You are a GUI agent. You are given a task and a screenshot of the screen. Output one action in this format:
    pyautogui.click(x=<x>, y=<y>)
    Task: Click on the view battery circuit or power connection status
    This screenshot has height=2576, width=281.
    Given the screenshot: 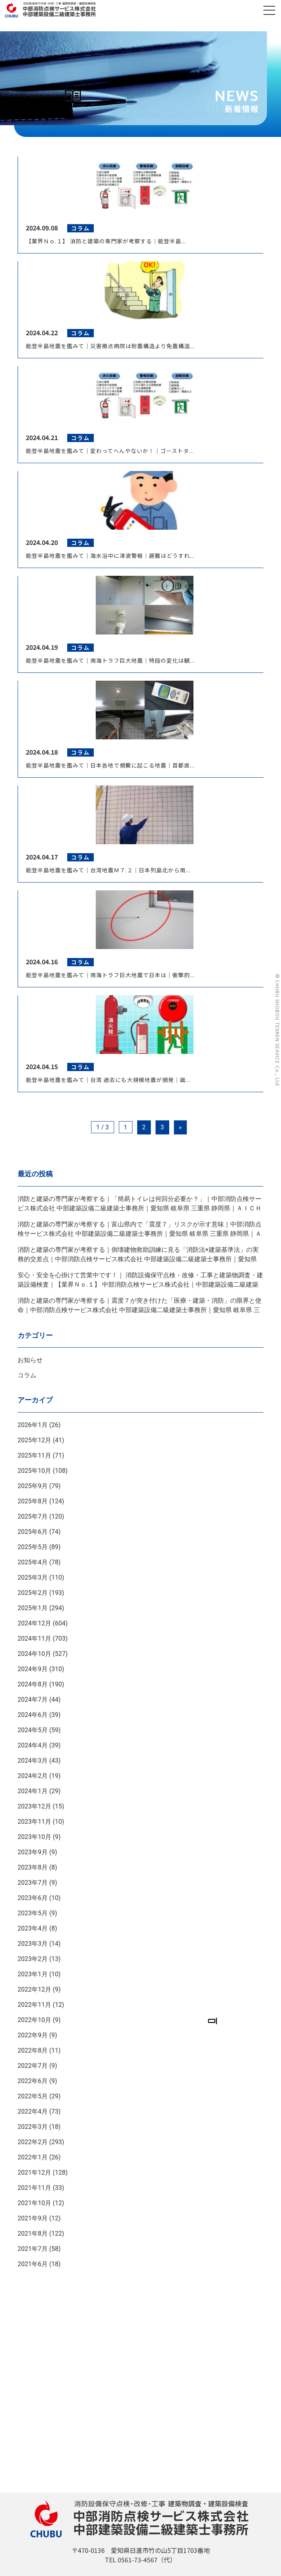 What is the action you would take?
    pyautogui.click(x=173, y=1032)
    